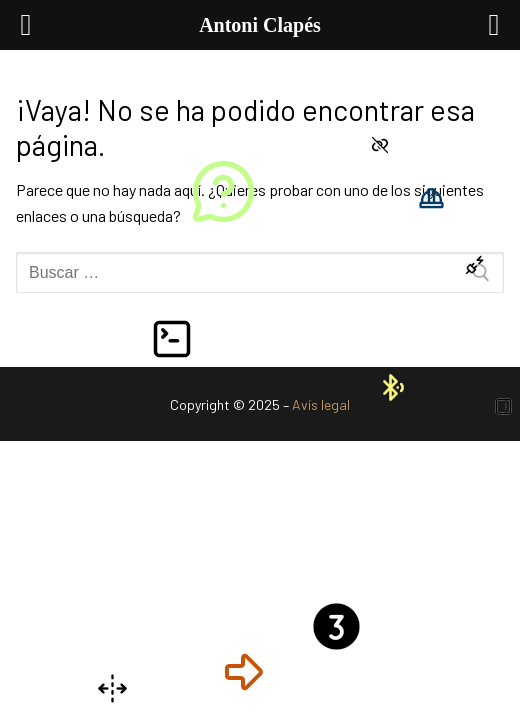  Describe the element at coordinates (172, 339) in the screenshot. I see `open terminal or command line interface` at that location.